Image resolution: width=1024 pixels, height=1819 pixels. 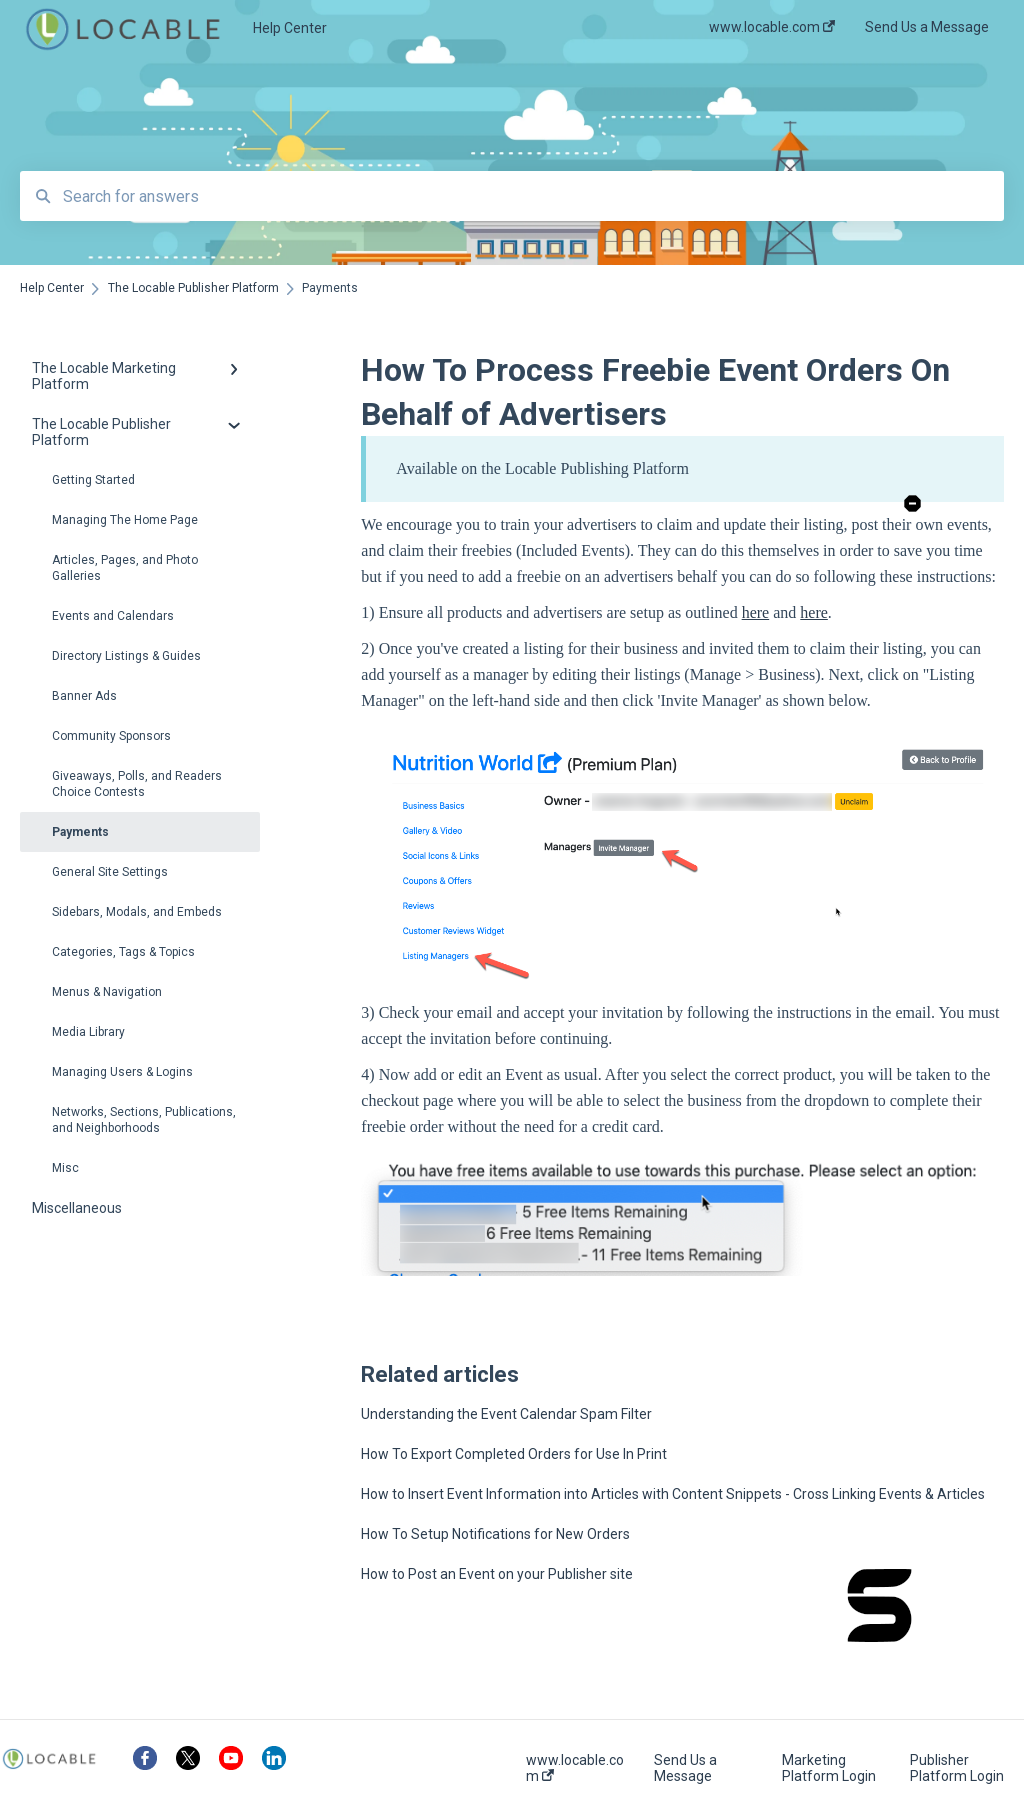 I want to click on indicates spam or blocked content, so click(x=912, y=503).